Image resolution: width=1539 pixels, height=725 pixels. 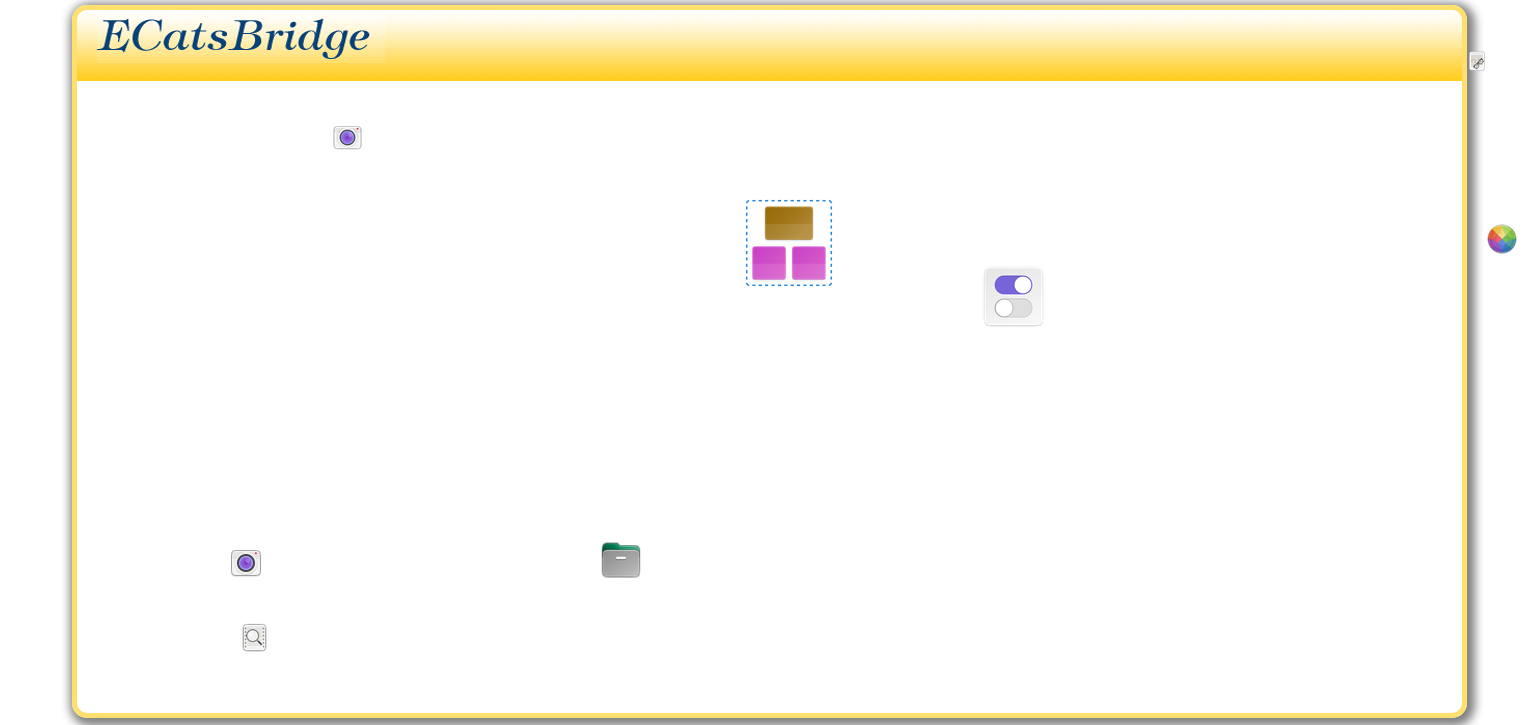 What do you see at coordinates (1477, 61) in the screenshot?
I see `open office productivity applications` at bounding box center [1477, 61].